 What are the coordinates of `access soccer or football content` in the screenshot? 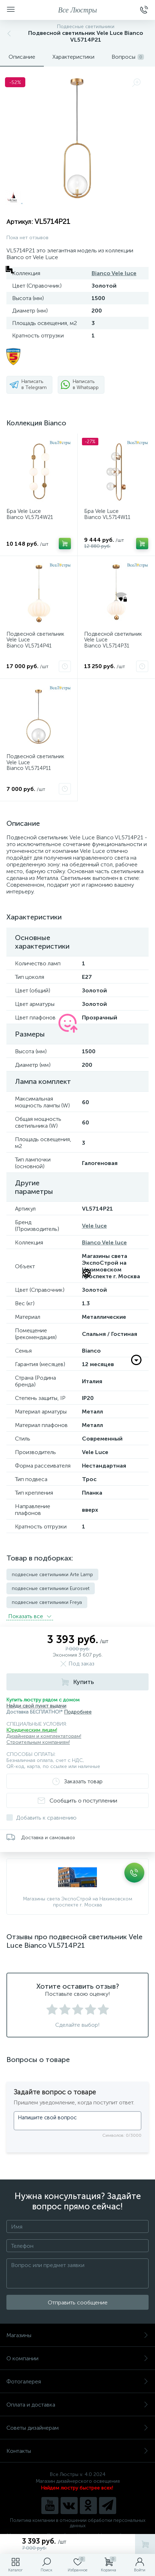 It's located at (87, 1273).